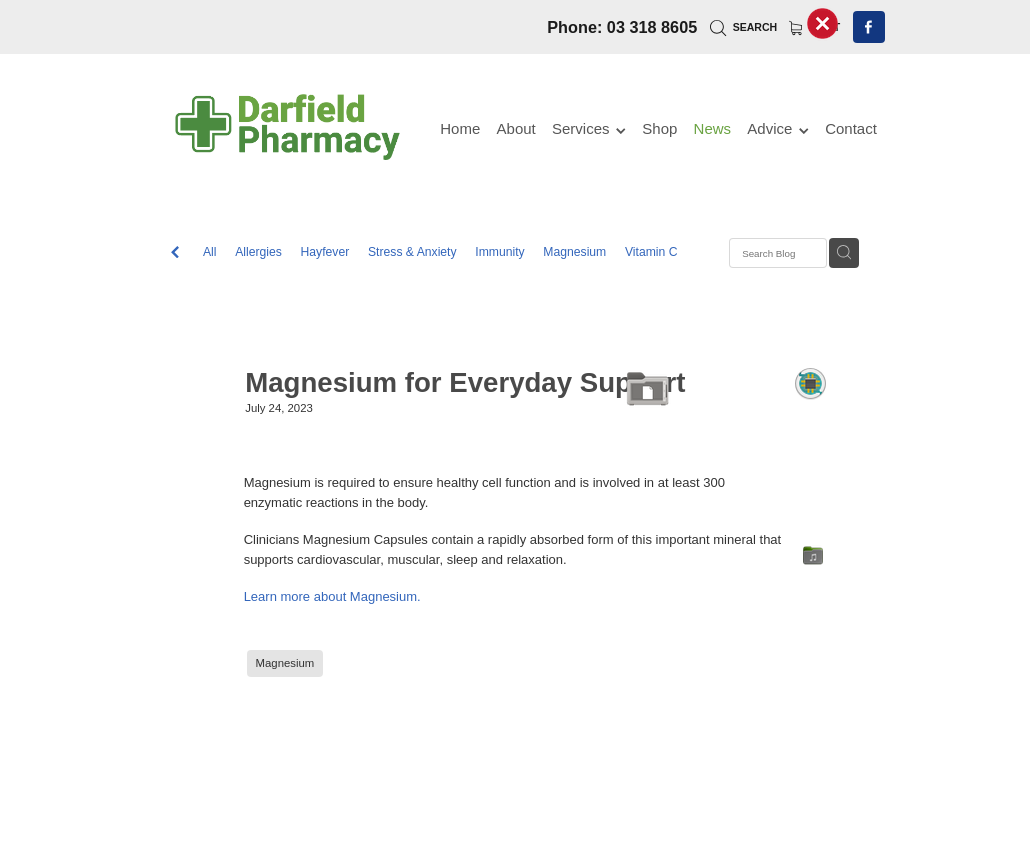 Image resolution: width=1030 pixels, height=851 pixels. Describe the element at coordinates (647, 389) in the screenshot. I see `open a secure vault folder` at that location.